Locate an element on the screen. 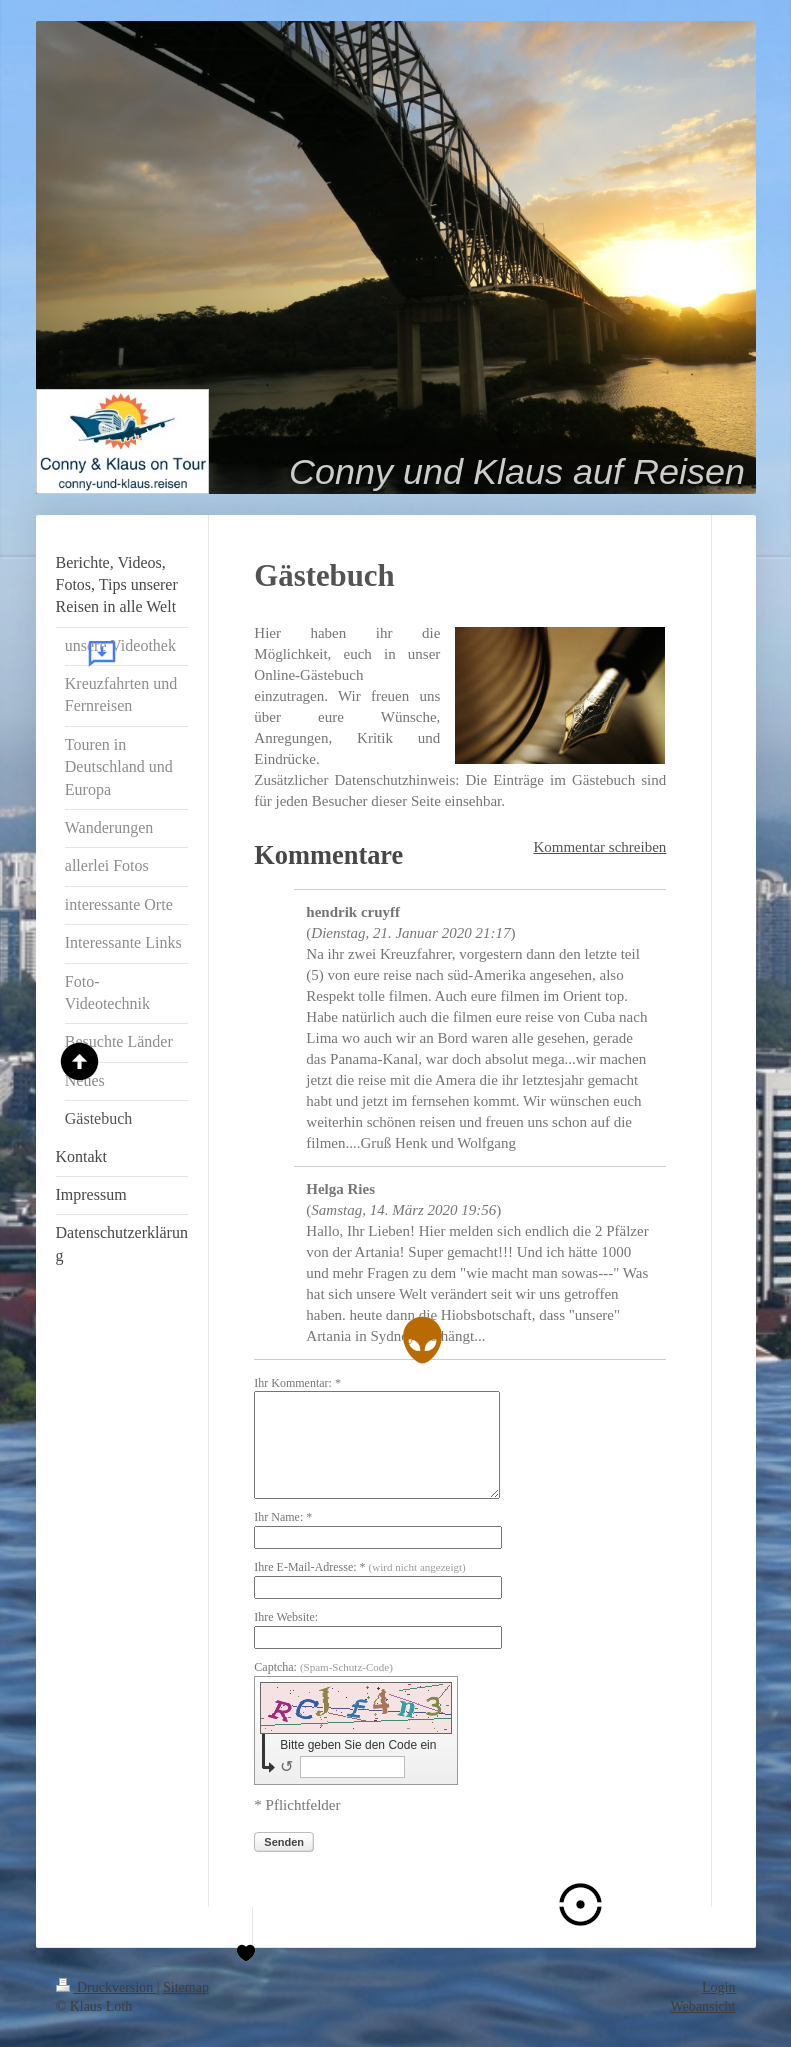 This screenshot has width=791, height=2047. add to favorites is located at coordinates (246, 1953).